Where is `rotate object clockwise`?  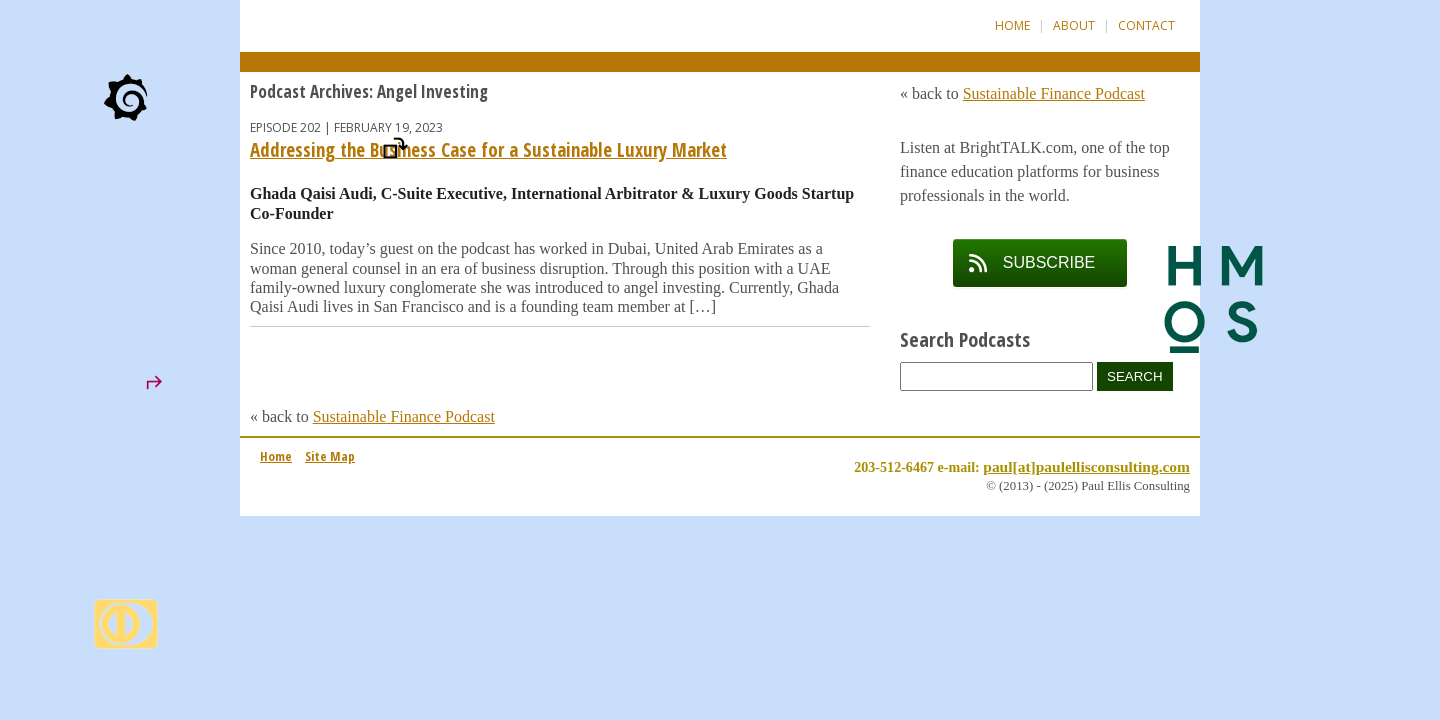
rotate object clockwise is located at coordinates (395, 148).